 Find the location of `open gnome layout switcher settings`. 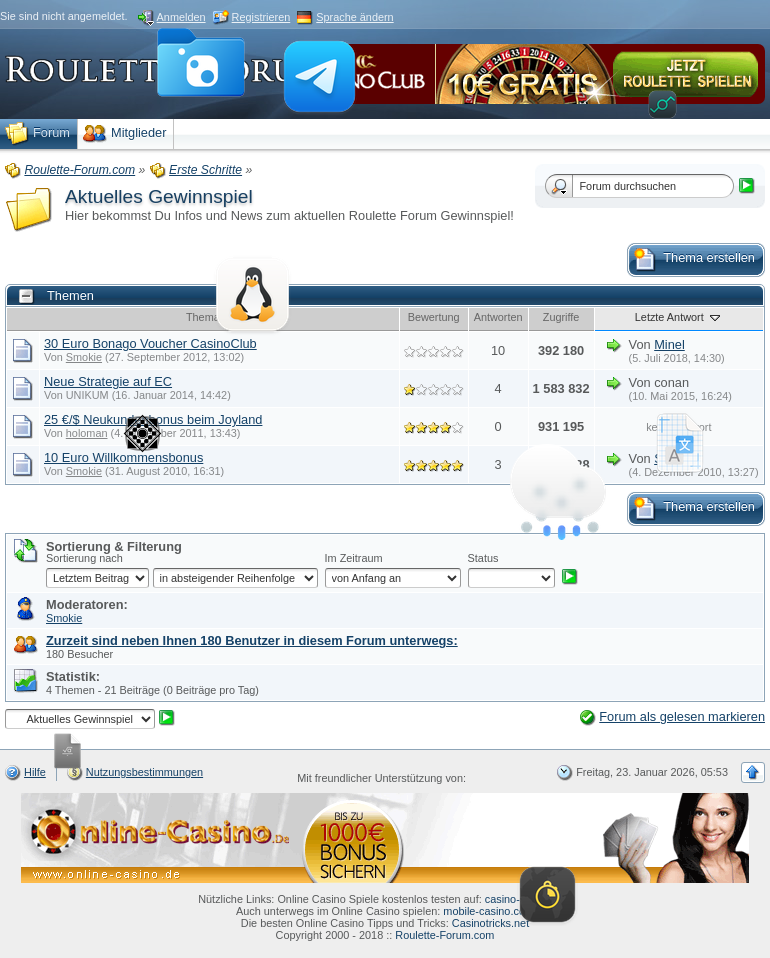

open gnome layout switcher settings is located at coordinates (662, 104).